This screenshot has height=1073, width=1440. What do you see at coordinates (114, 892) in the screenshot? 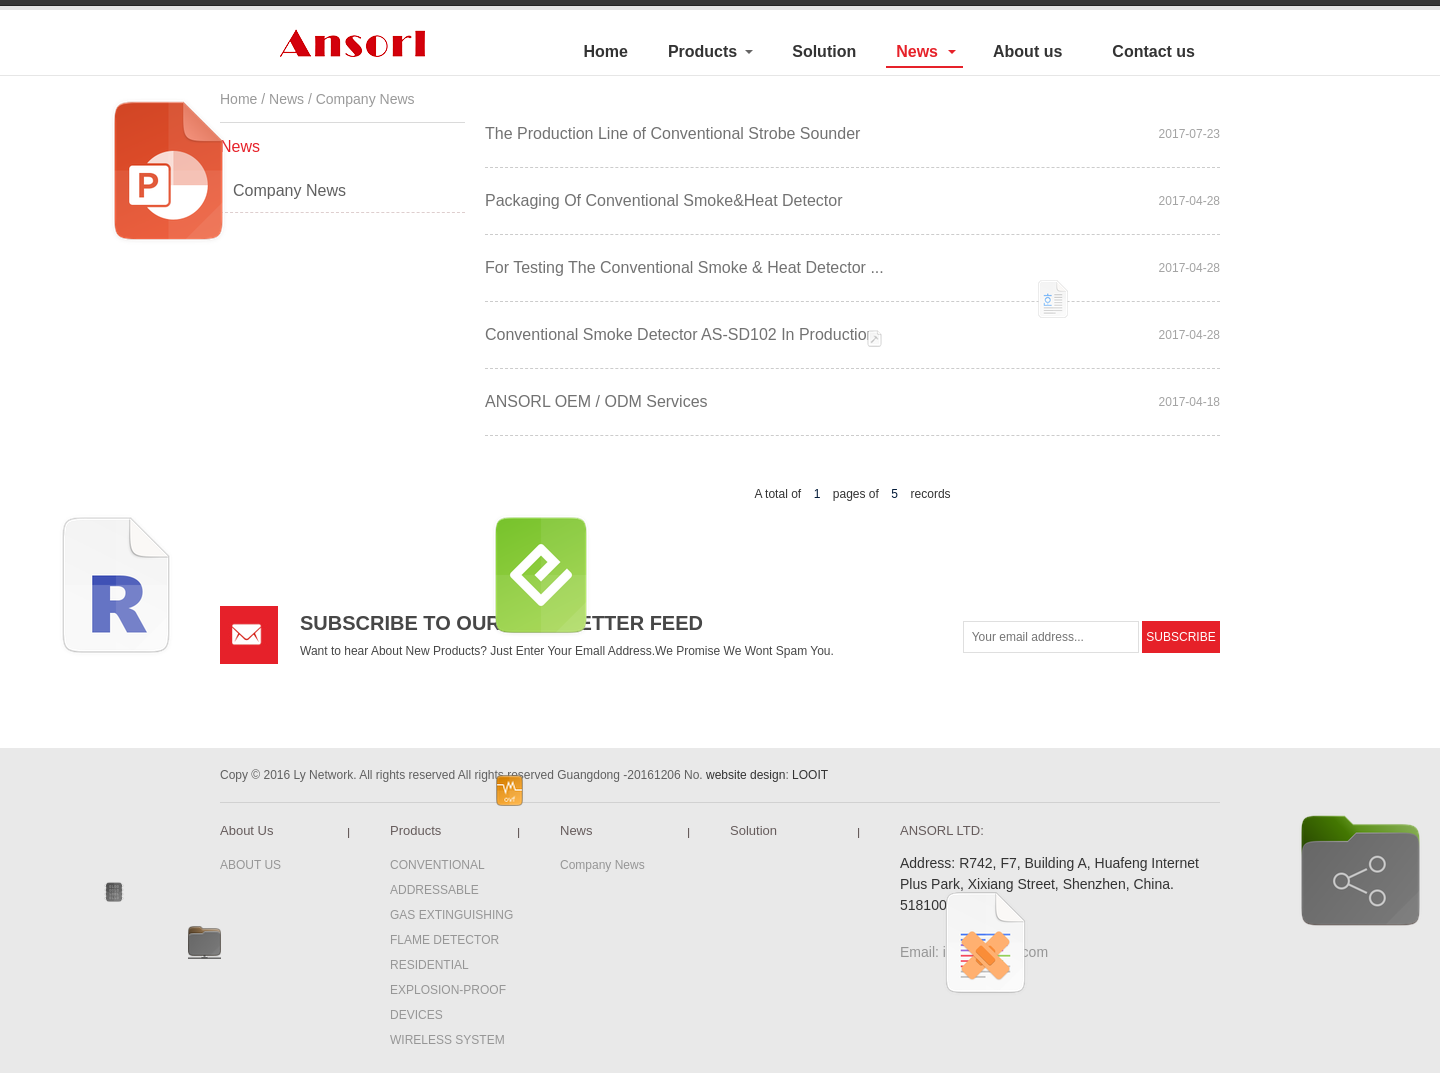
I see `firmware or binary file type indicator` at bounding box center [114, 892].